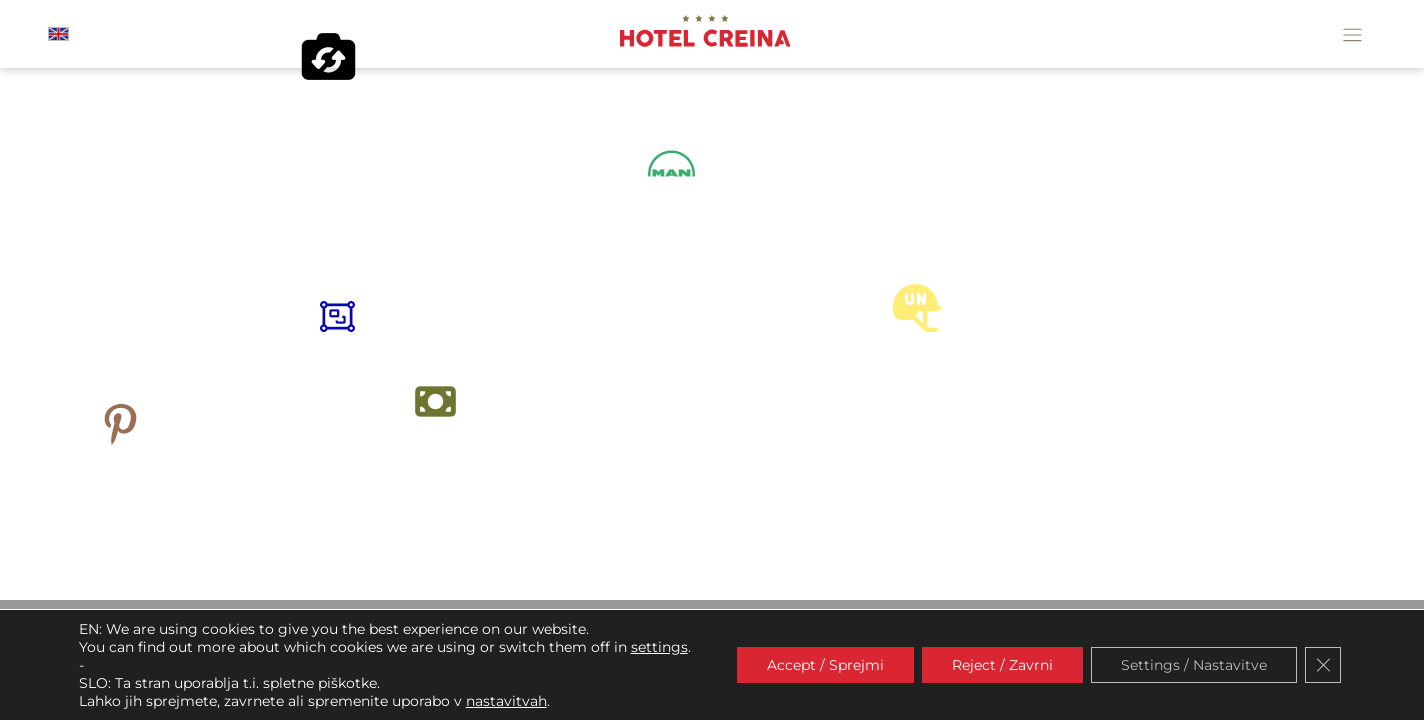 This screenshot has width=1424, height=720. What do you see at coordinates (337, 316) in the screenshot?
I see `group selected objects together` at bounding box center [337, 316].